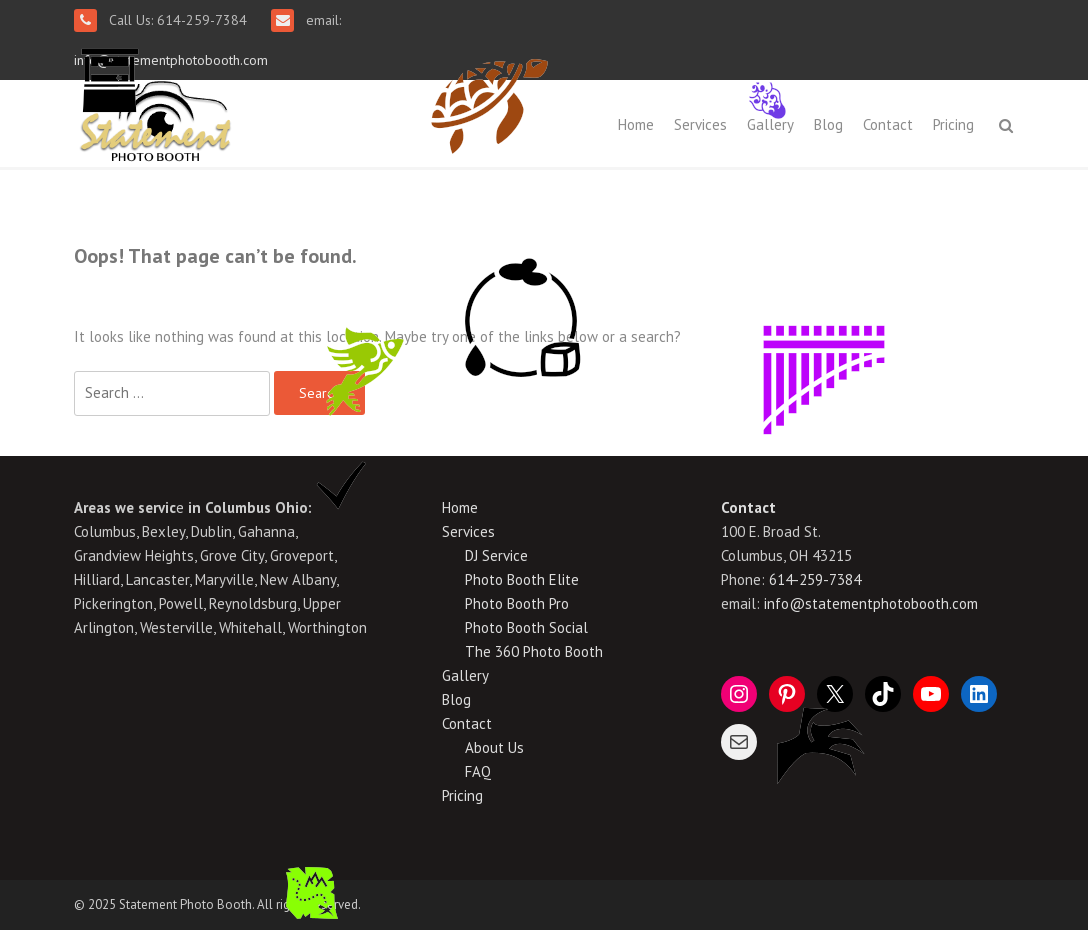  Describe the element at coordinates (489, 106) in the screenshot. I see `indicates marine wildlife or ocean conservation content` at that location.